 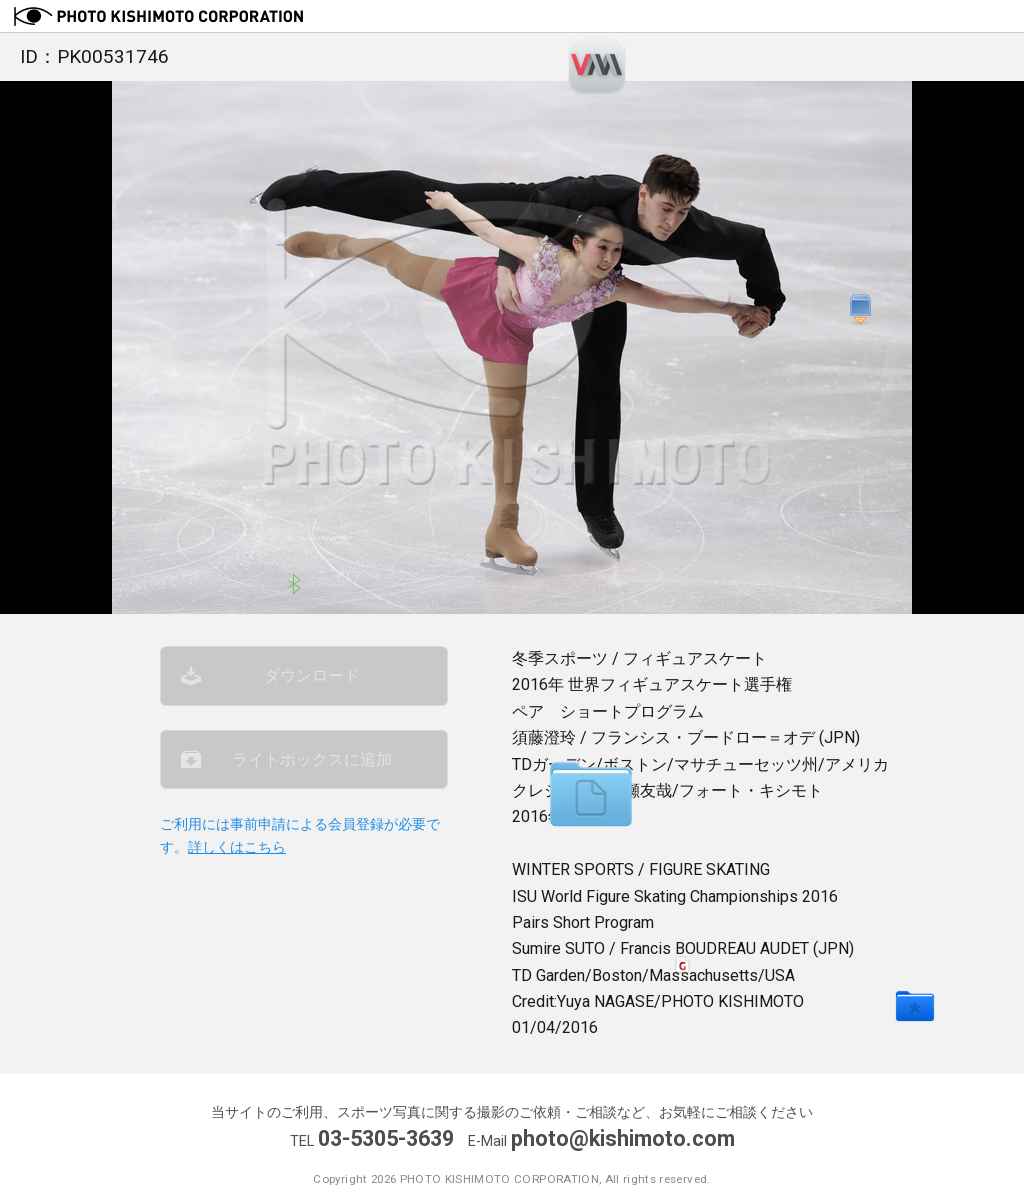 What do you see at coordinates (915, 1006) in the screenshot?
I see `access bookmarked or favorite files` at bounding box center [915, 1006].